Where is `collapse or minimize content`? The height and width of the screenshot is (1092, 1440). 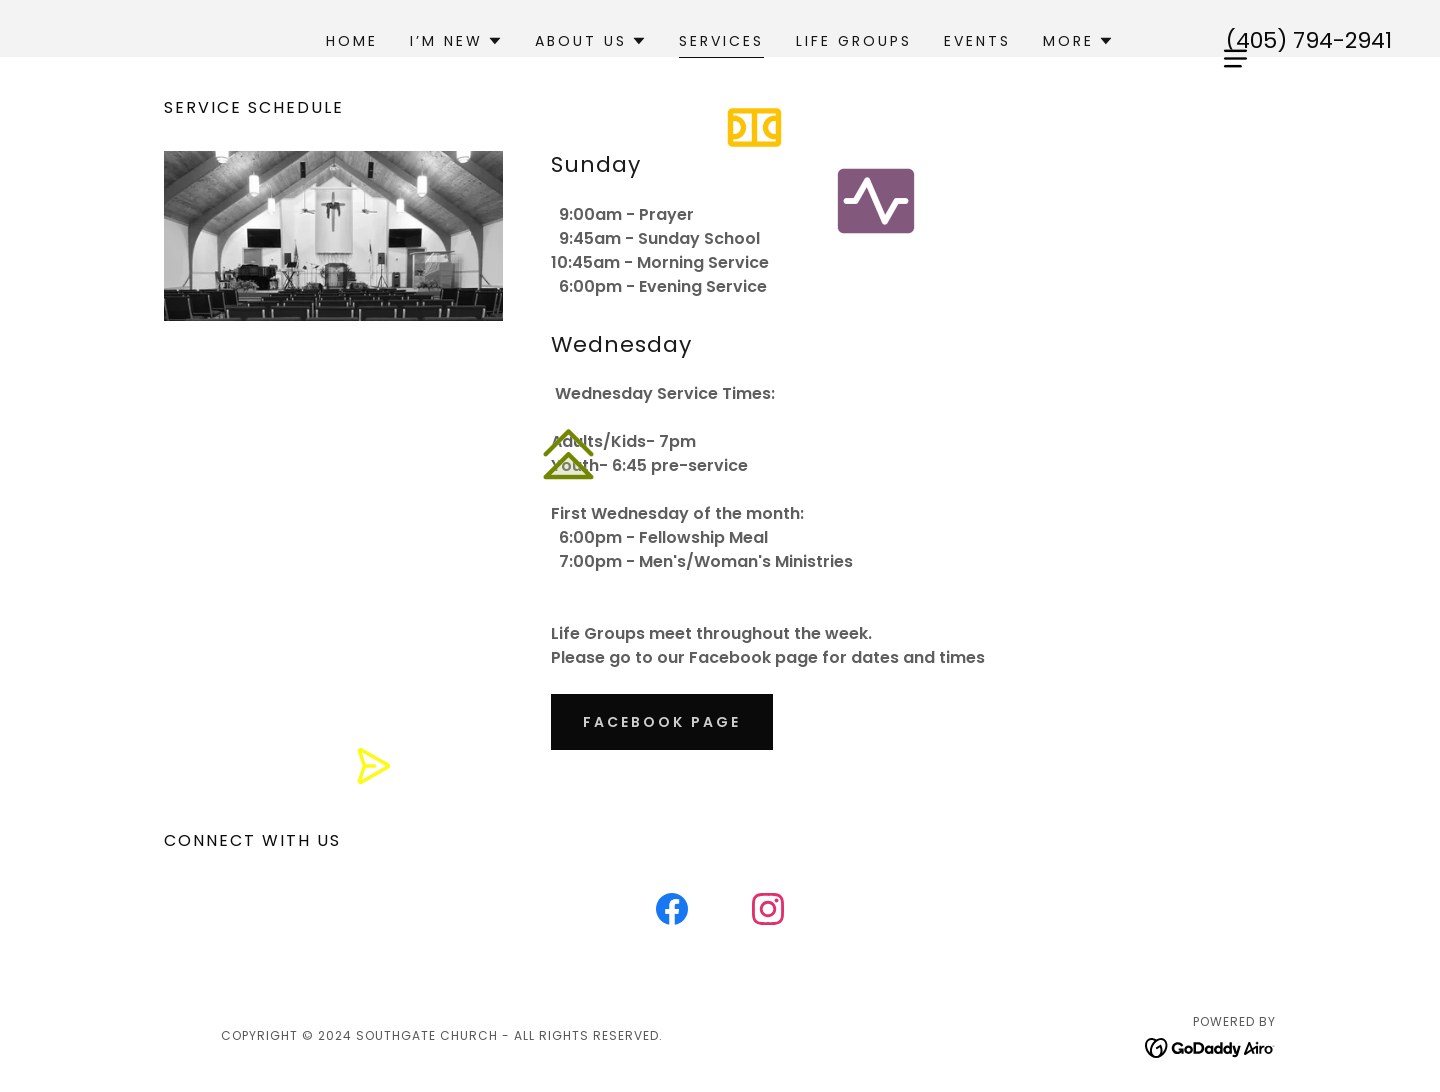
collapse or minimize content is located at coordinates (568, 456).